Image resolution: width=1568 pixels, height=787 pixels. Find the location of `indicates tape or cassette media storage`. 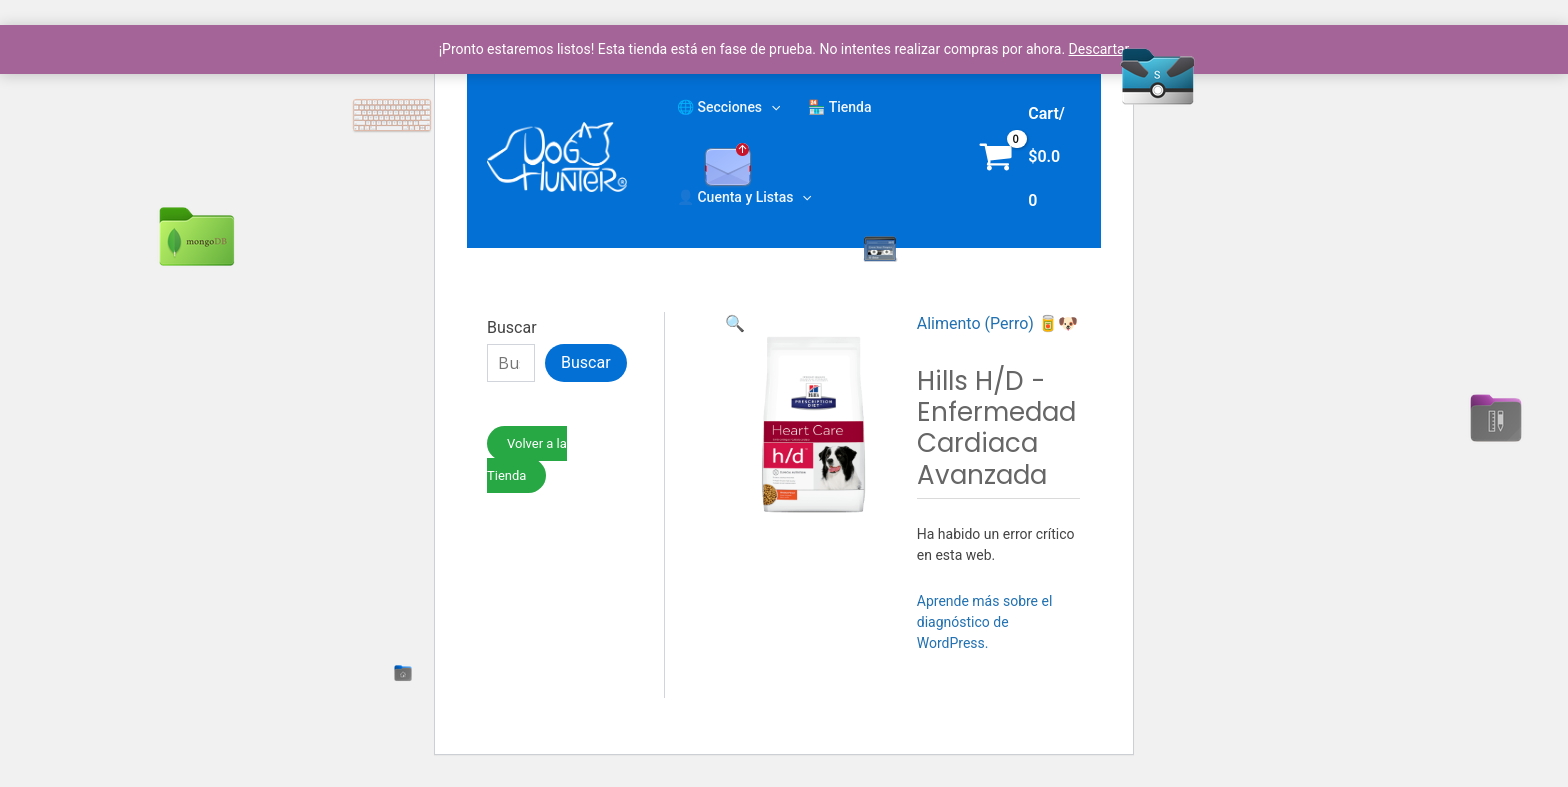

indicates tape or cassette media storage is located at coordinates (880, 250).